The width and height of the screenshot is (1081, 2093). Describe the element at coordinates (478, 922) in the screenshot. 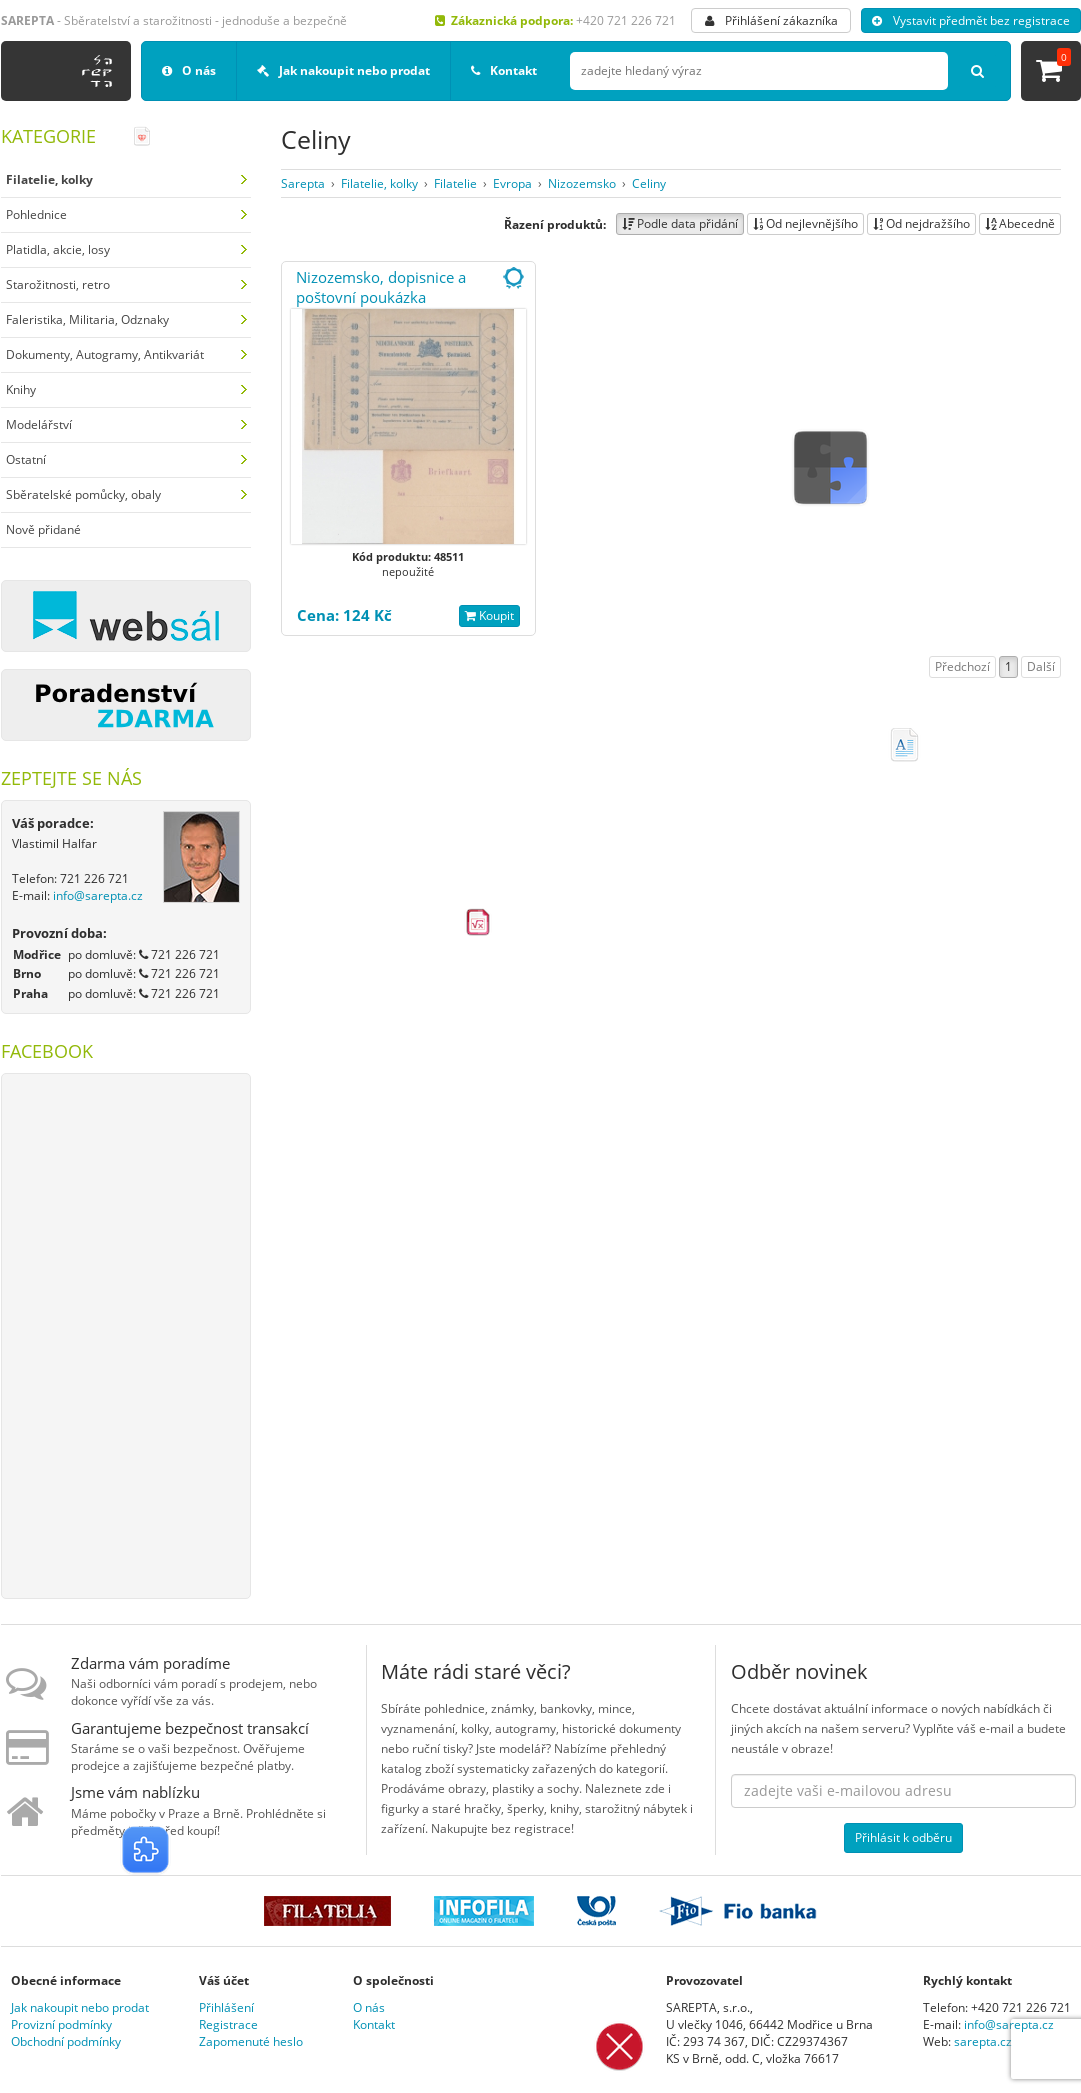

I see `open a formula template file` at that location.